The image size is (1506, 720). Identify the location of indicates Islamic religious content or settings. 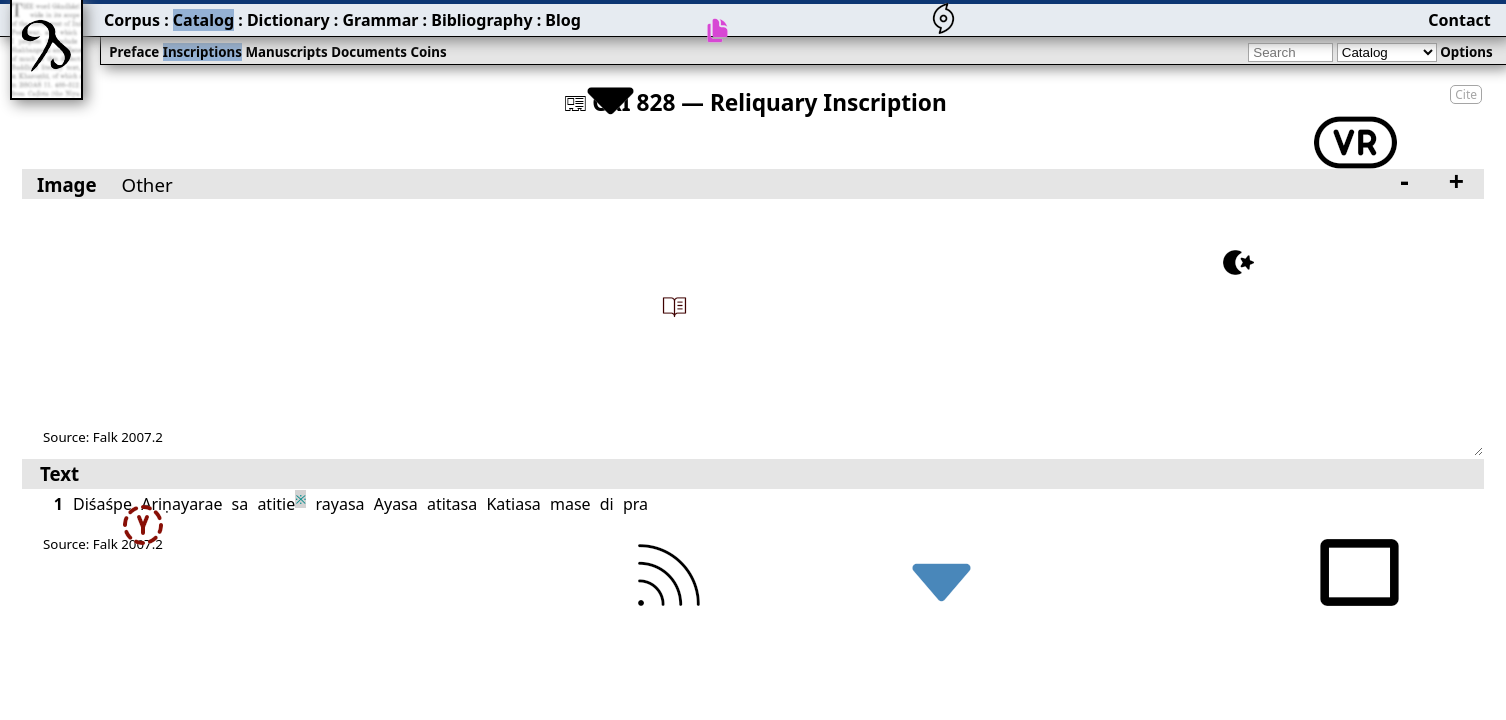
(1237, 262).